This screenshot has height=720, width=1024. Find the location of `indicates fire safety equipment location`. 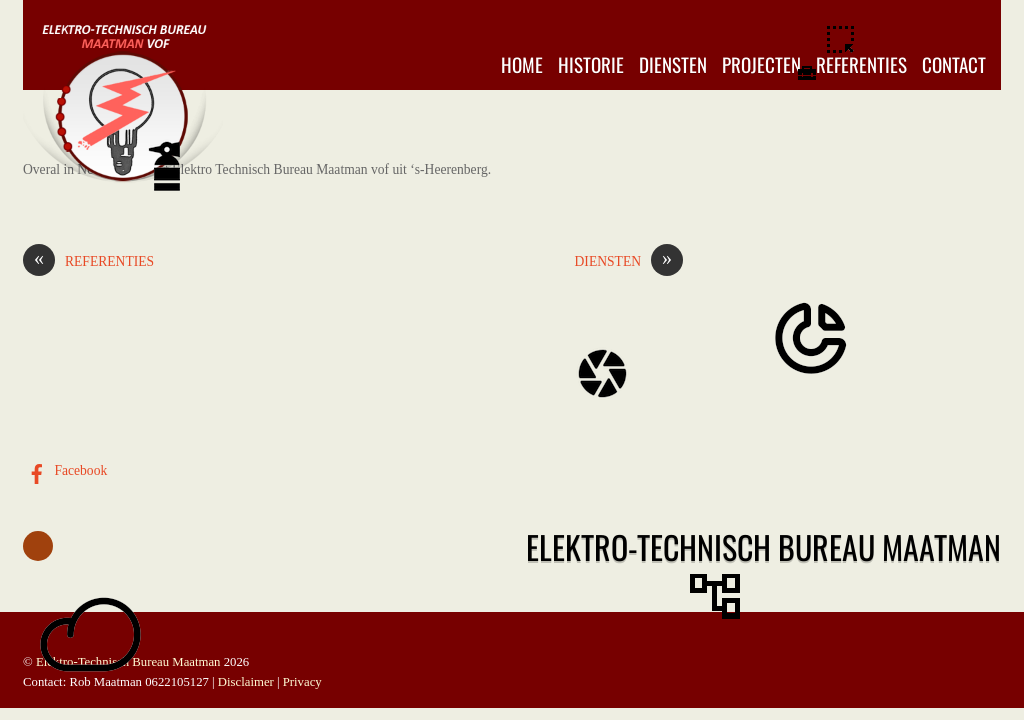

indicates fire safety equipment location is located at coordinates (167, 165).